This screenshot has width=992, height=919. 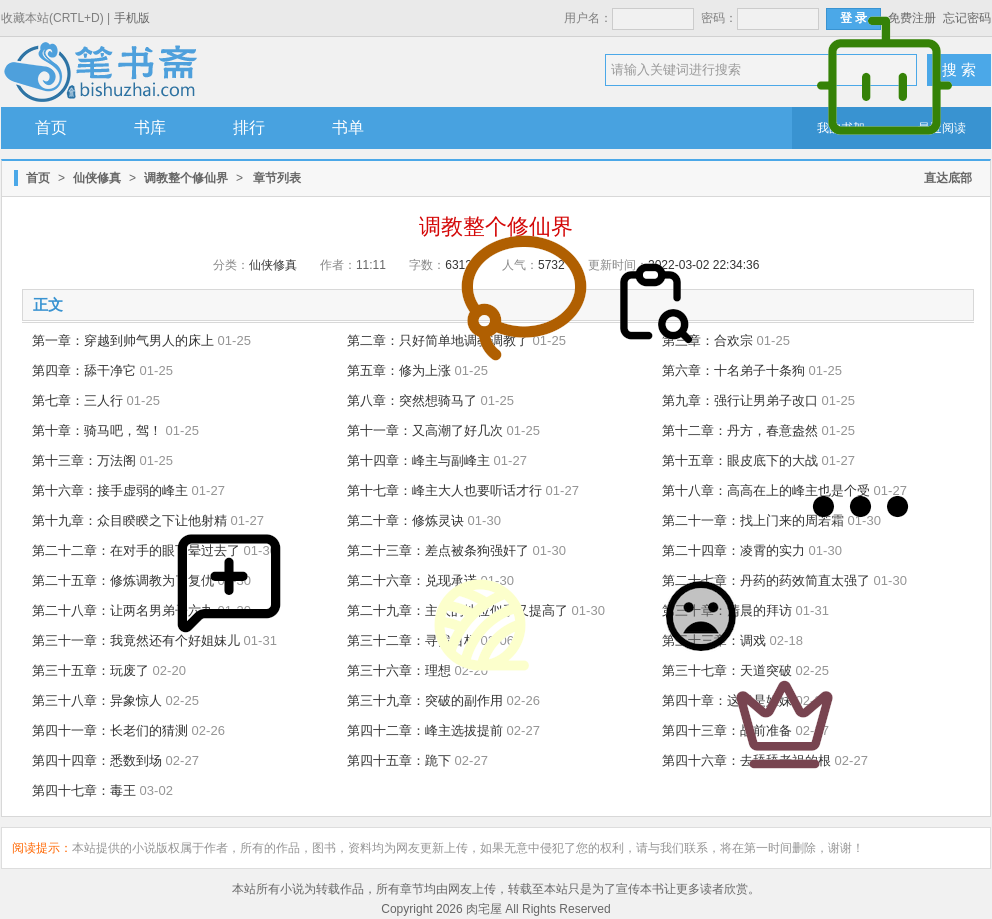 I want to click on indicates premium or pro membership status, so click(x=784, y=724).